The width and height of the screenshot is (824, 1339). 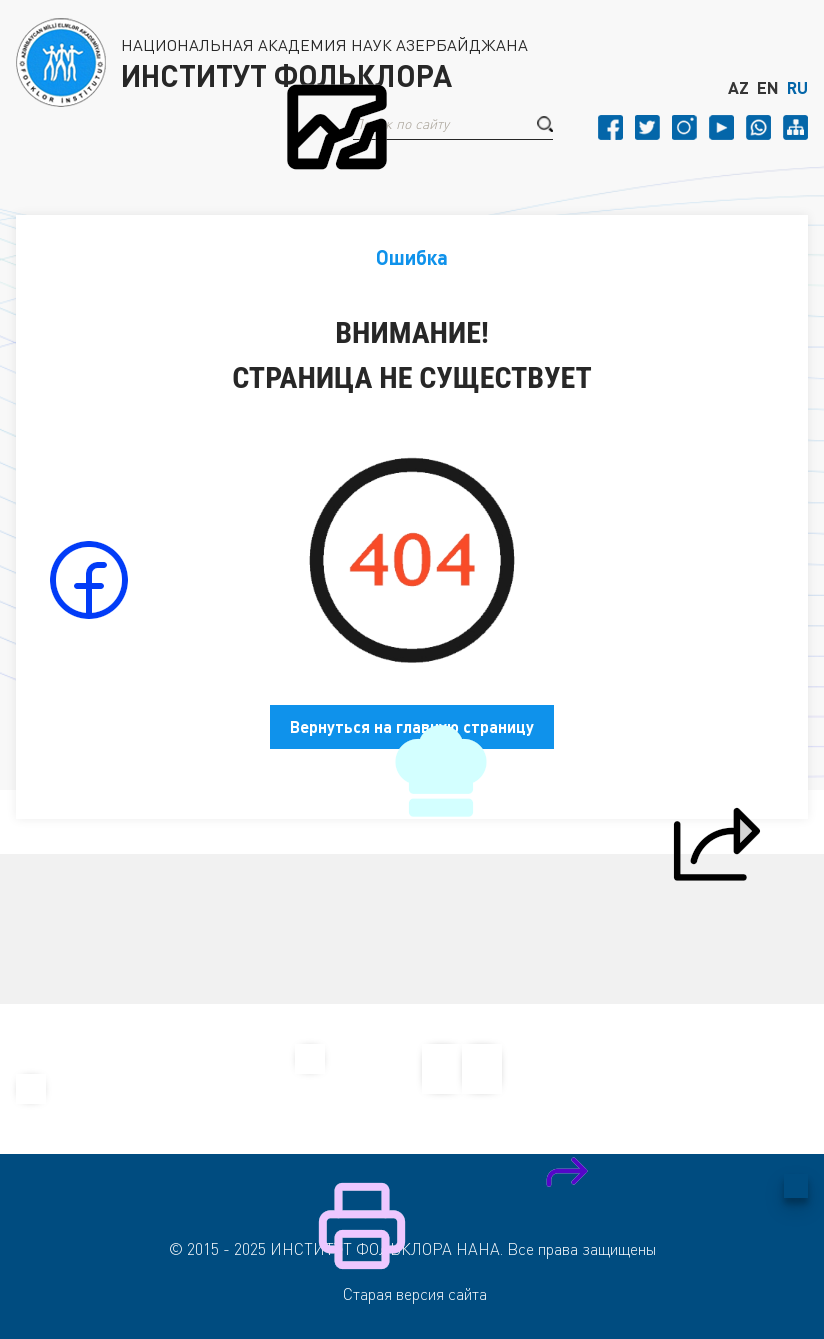 What do you see at coordinates (362, 1226) in the screenshot?
I see `print the current document` at bounding box center [362, 1226].